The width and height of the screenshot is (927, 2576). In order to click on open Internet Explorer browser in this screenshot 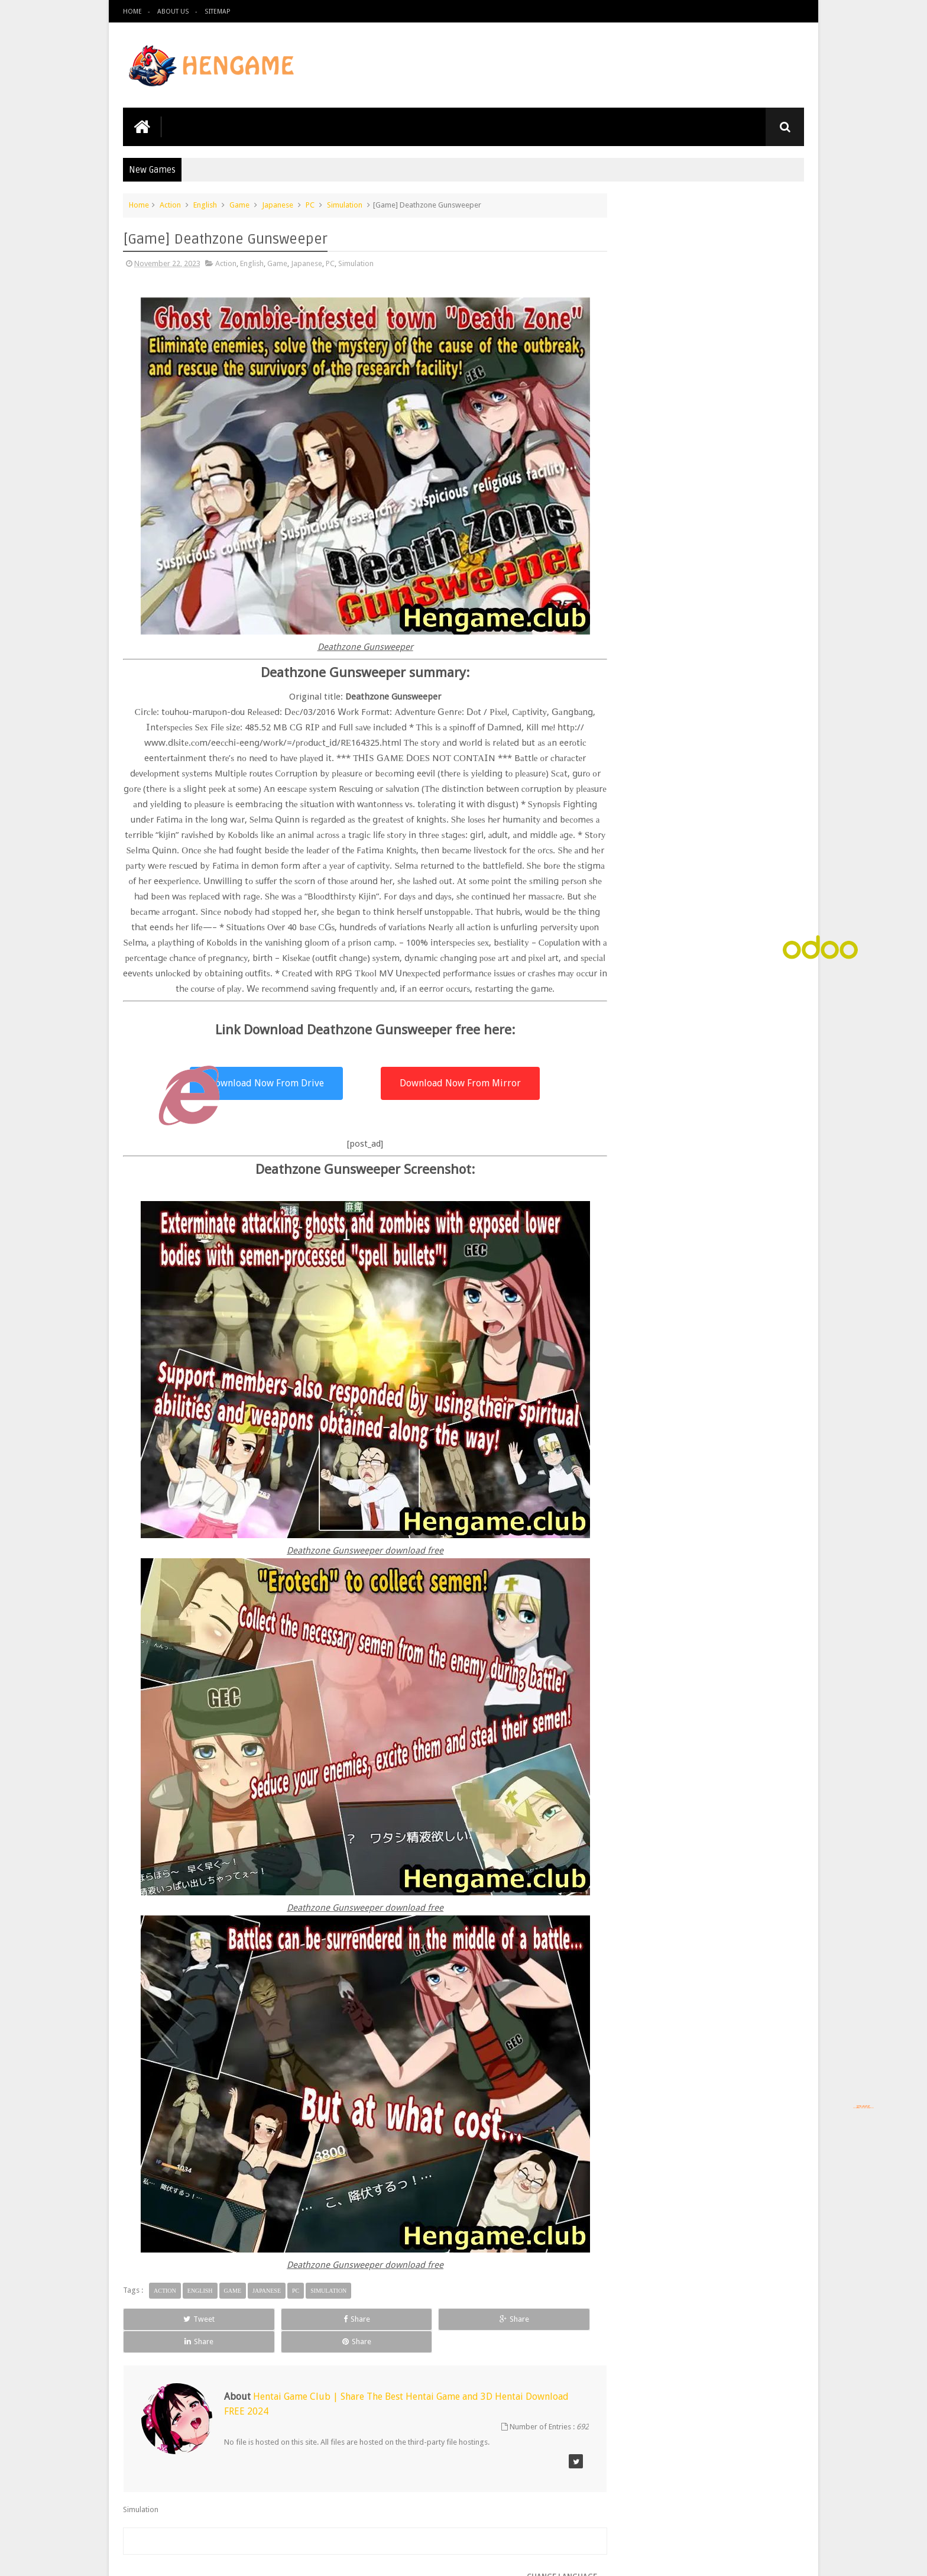, I will do `click(190, 1096)`.